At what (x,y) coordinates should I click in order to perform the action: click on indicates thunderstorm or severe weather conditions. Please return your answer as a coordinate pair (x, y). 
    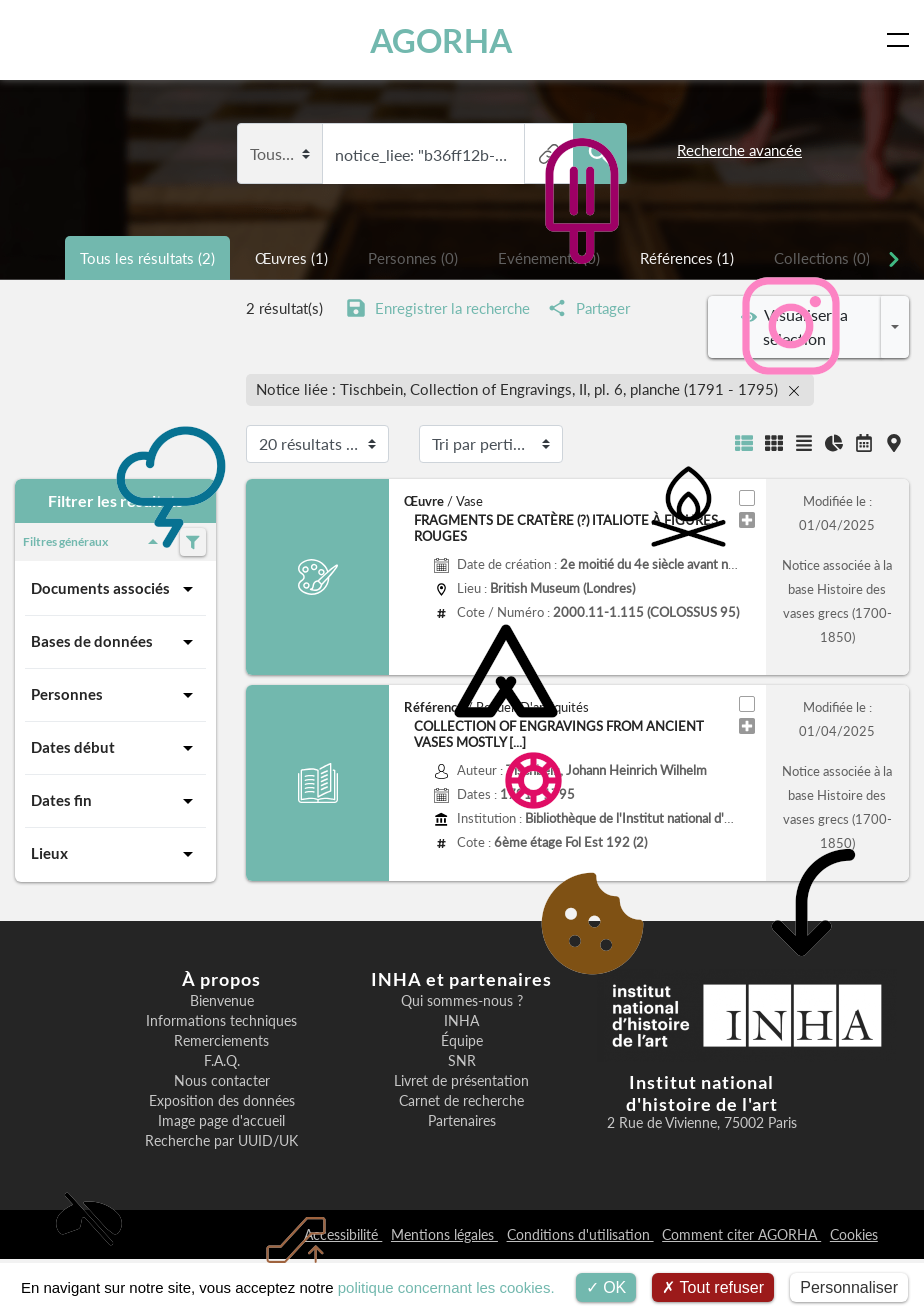
    Looking at the image, I should click on (171, 485).